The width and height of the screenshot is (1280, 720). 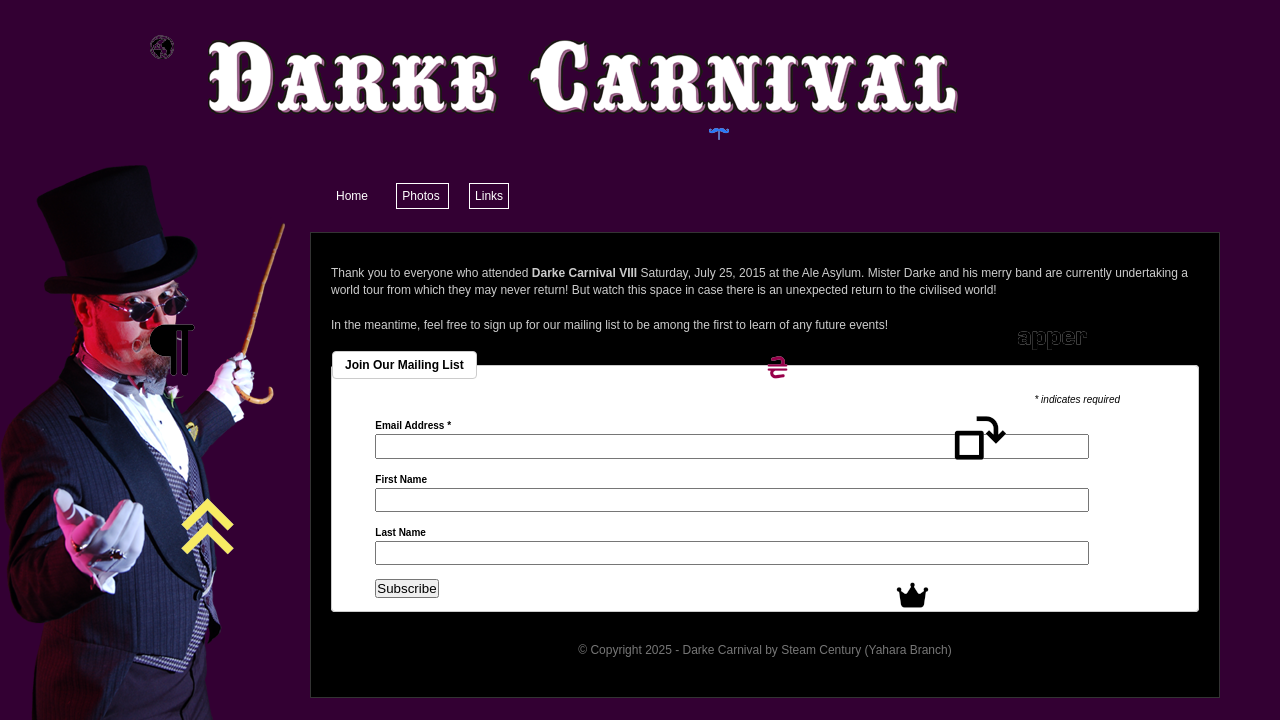 I want to click on indicates premium or VIP membership status, so click(x=912, y=596).